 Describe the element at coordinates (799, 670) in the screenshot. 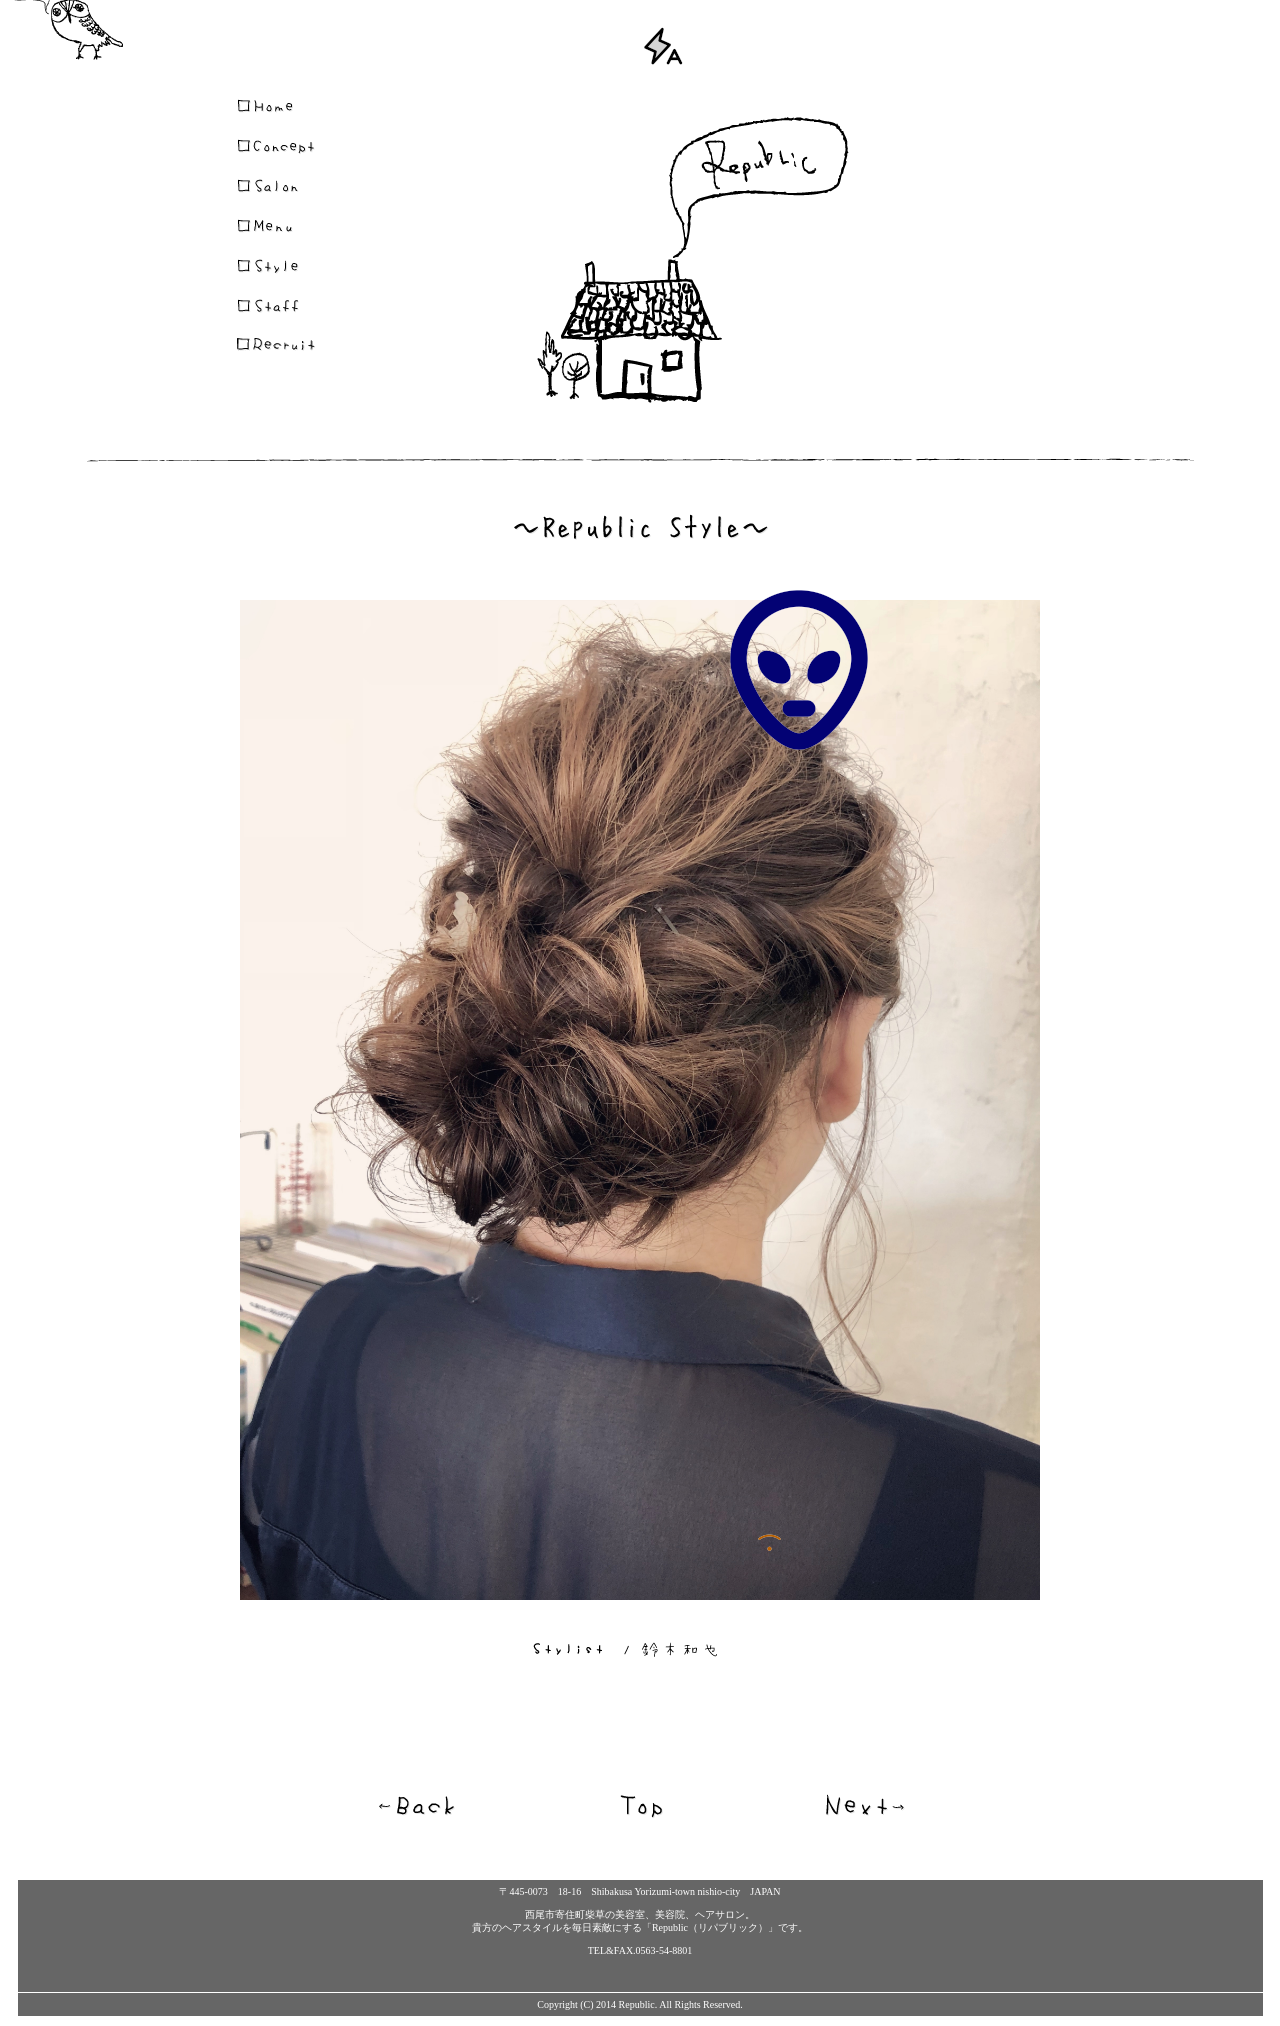

I see `view or access sci-fi themed content` at that location.